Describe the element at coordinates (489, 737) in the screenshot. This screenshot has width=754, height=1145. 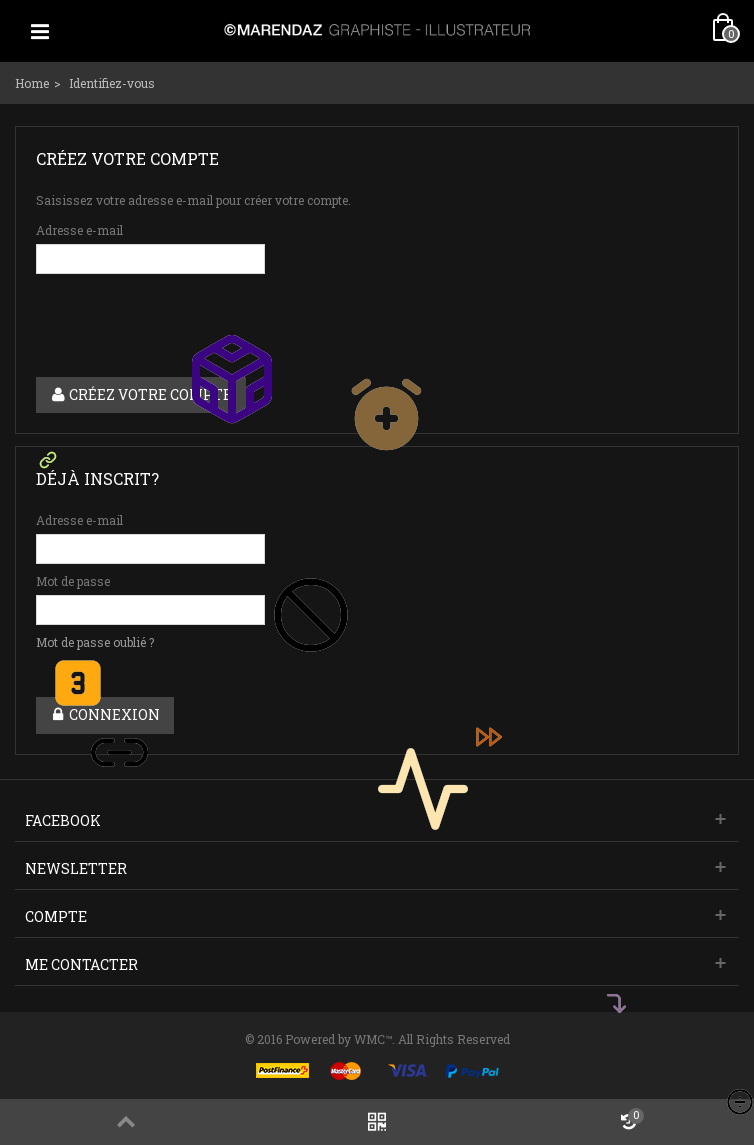
I see `skip forward in media playback` at that location.